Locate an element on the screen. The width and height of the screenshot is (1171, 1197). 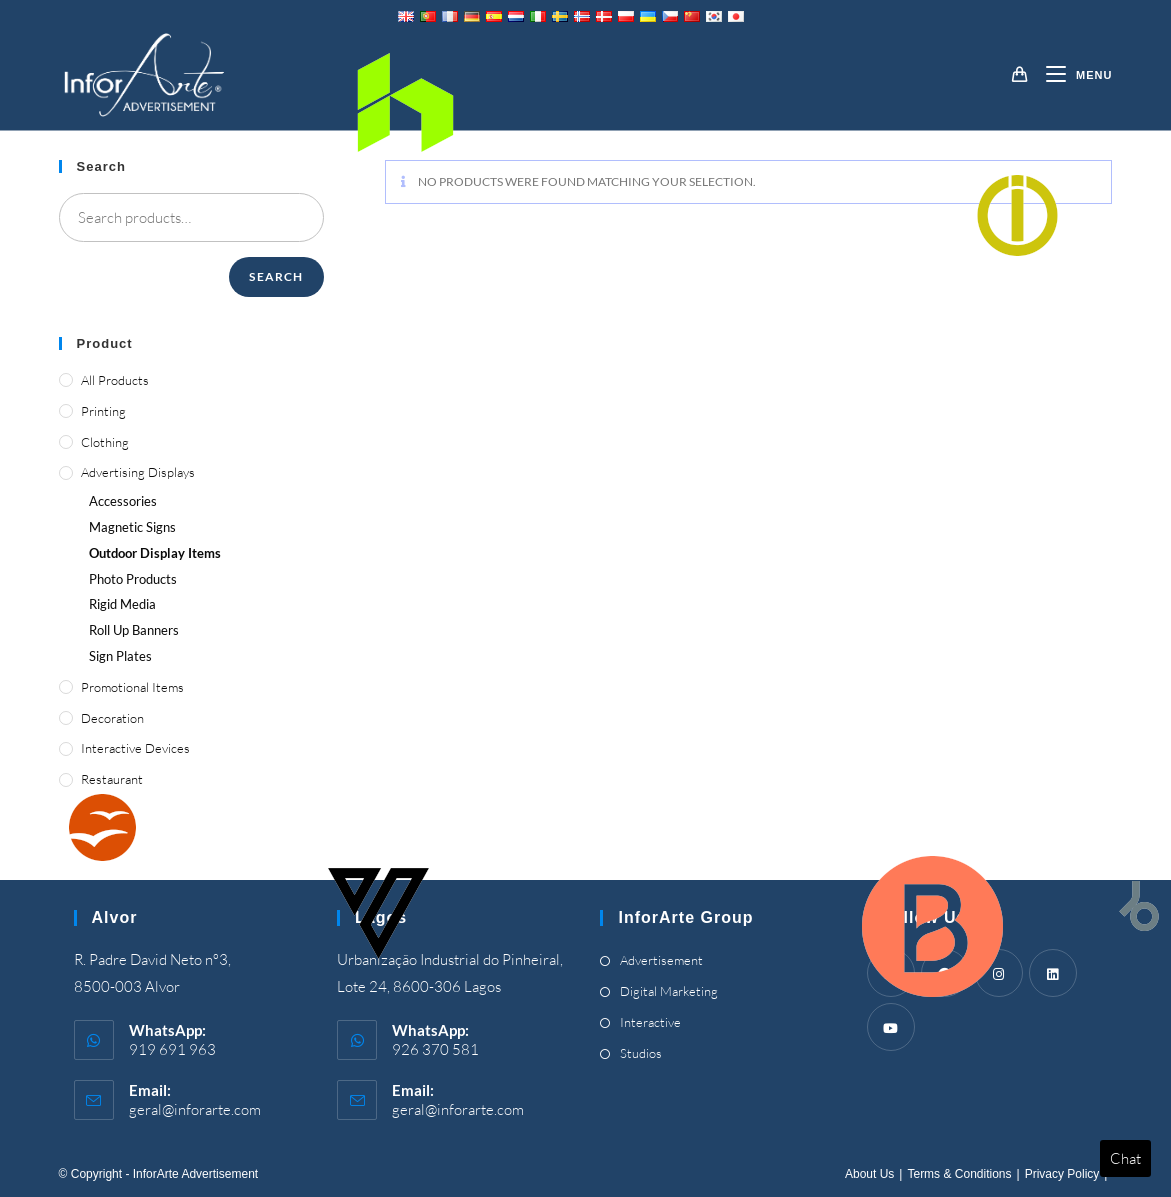
open ioBroker smart home dashboard is located at coordinates (1017, 215).